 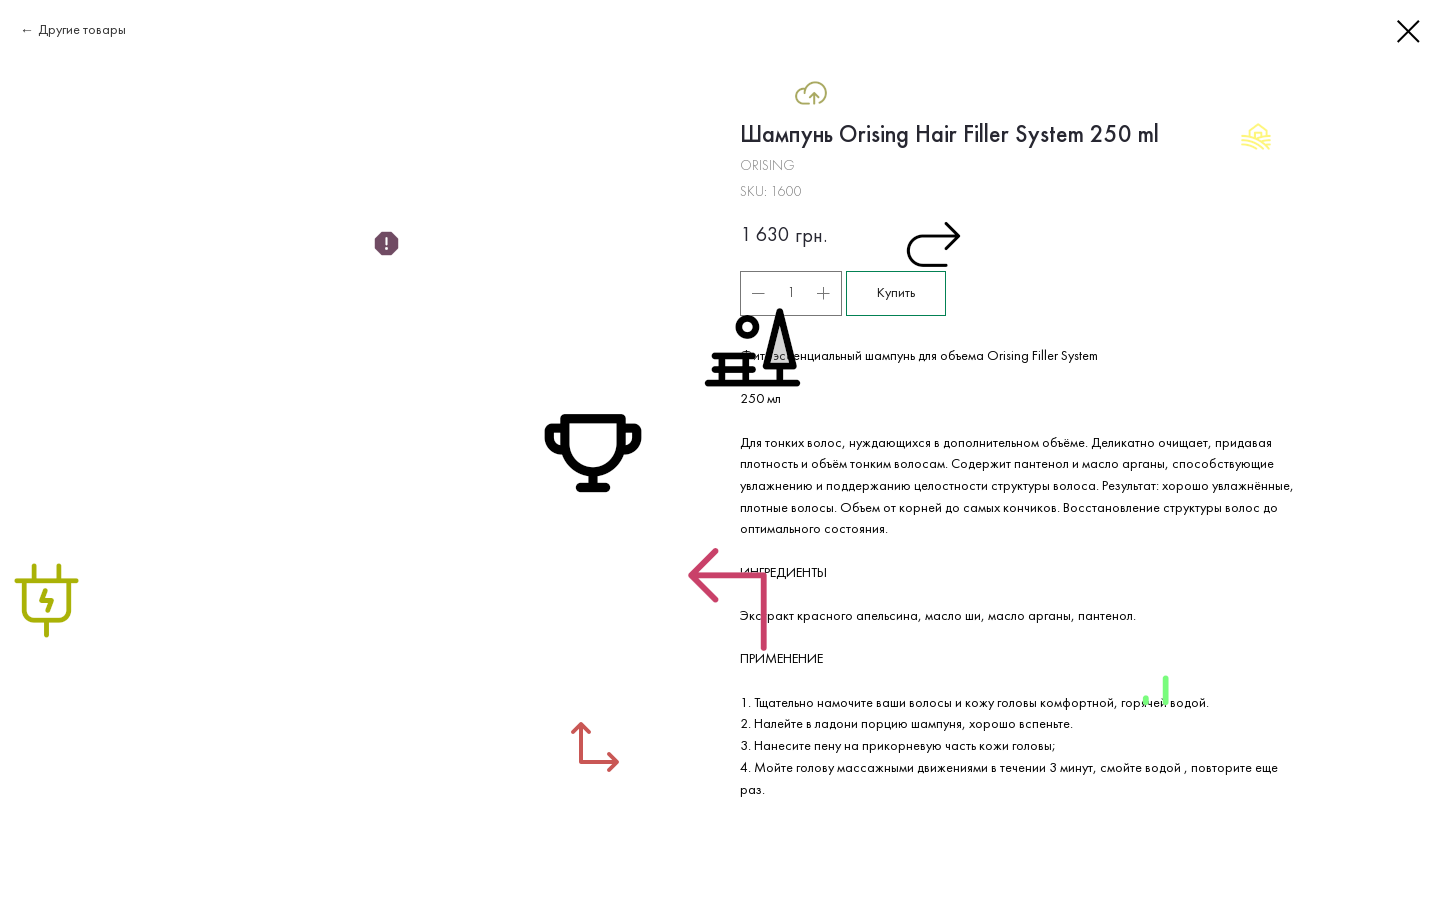 What do you see at coordinates (811, 93) in the screenshot?
I see `upload file to cloud storage` at bounding box center [811, 93].